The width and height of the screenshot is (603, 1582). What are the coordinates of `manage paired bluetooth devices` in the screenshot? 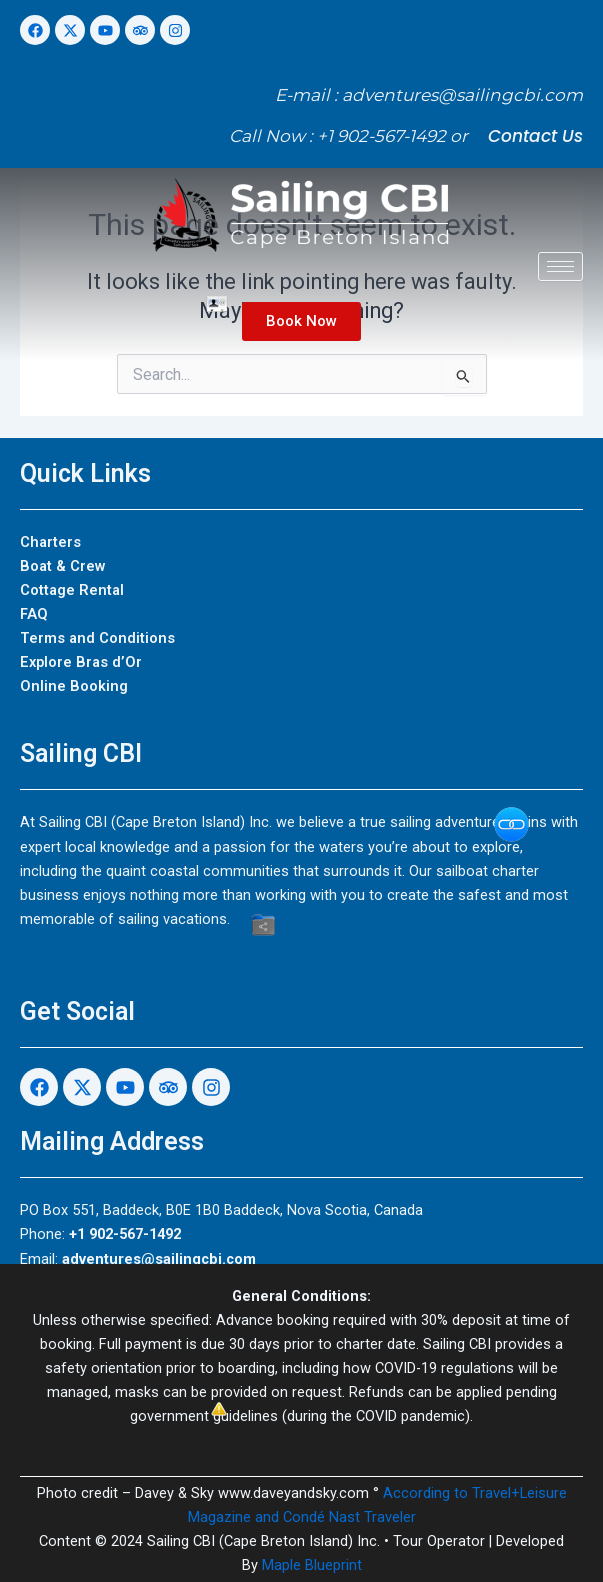 It's located at (511, 824).